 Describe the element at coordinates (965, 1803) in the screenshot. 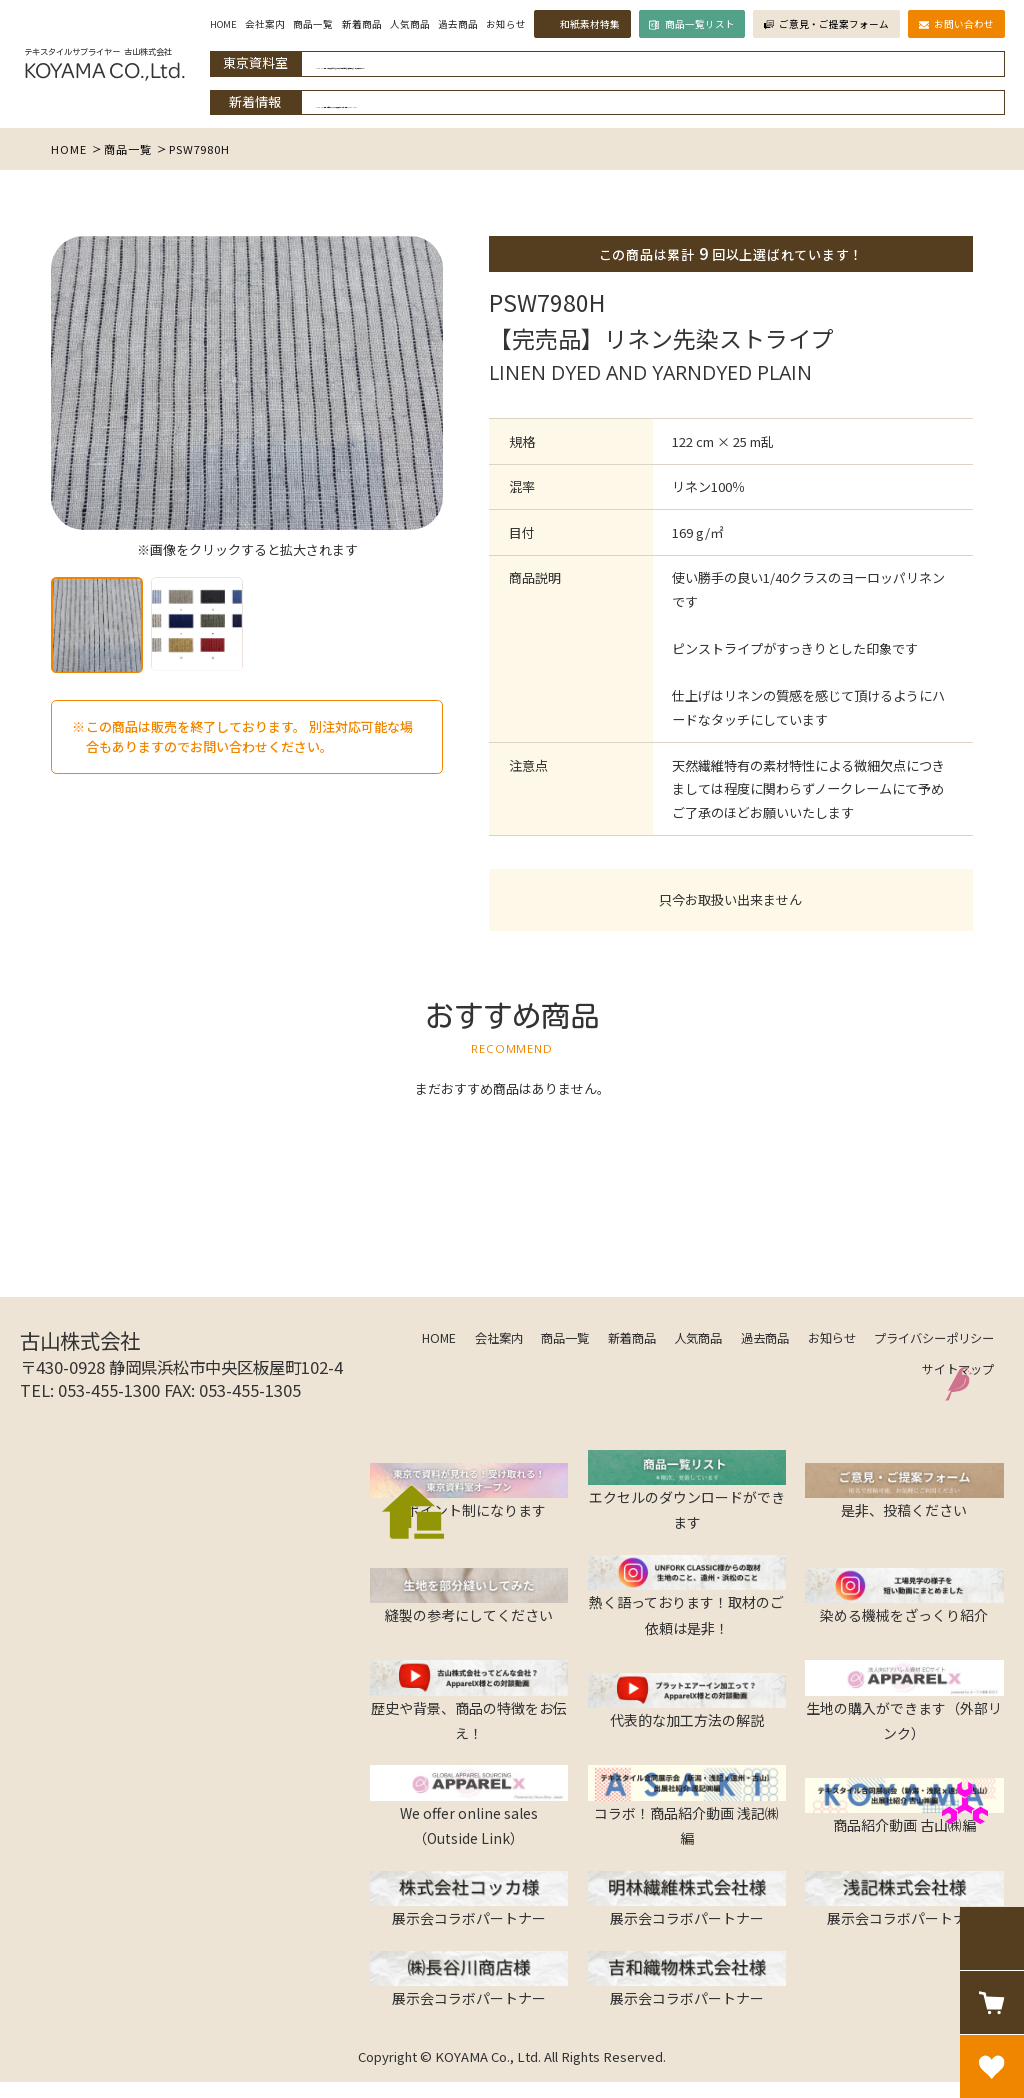

I see `google cloud spanner database service logo` at that location.